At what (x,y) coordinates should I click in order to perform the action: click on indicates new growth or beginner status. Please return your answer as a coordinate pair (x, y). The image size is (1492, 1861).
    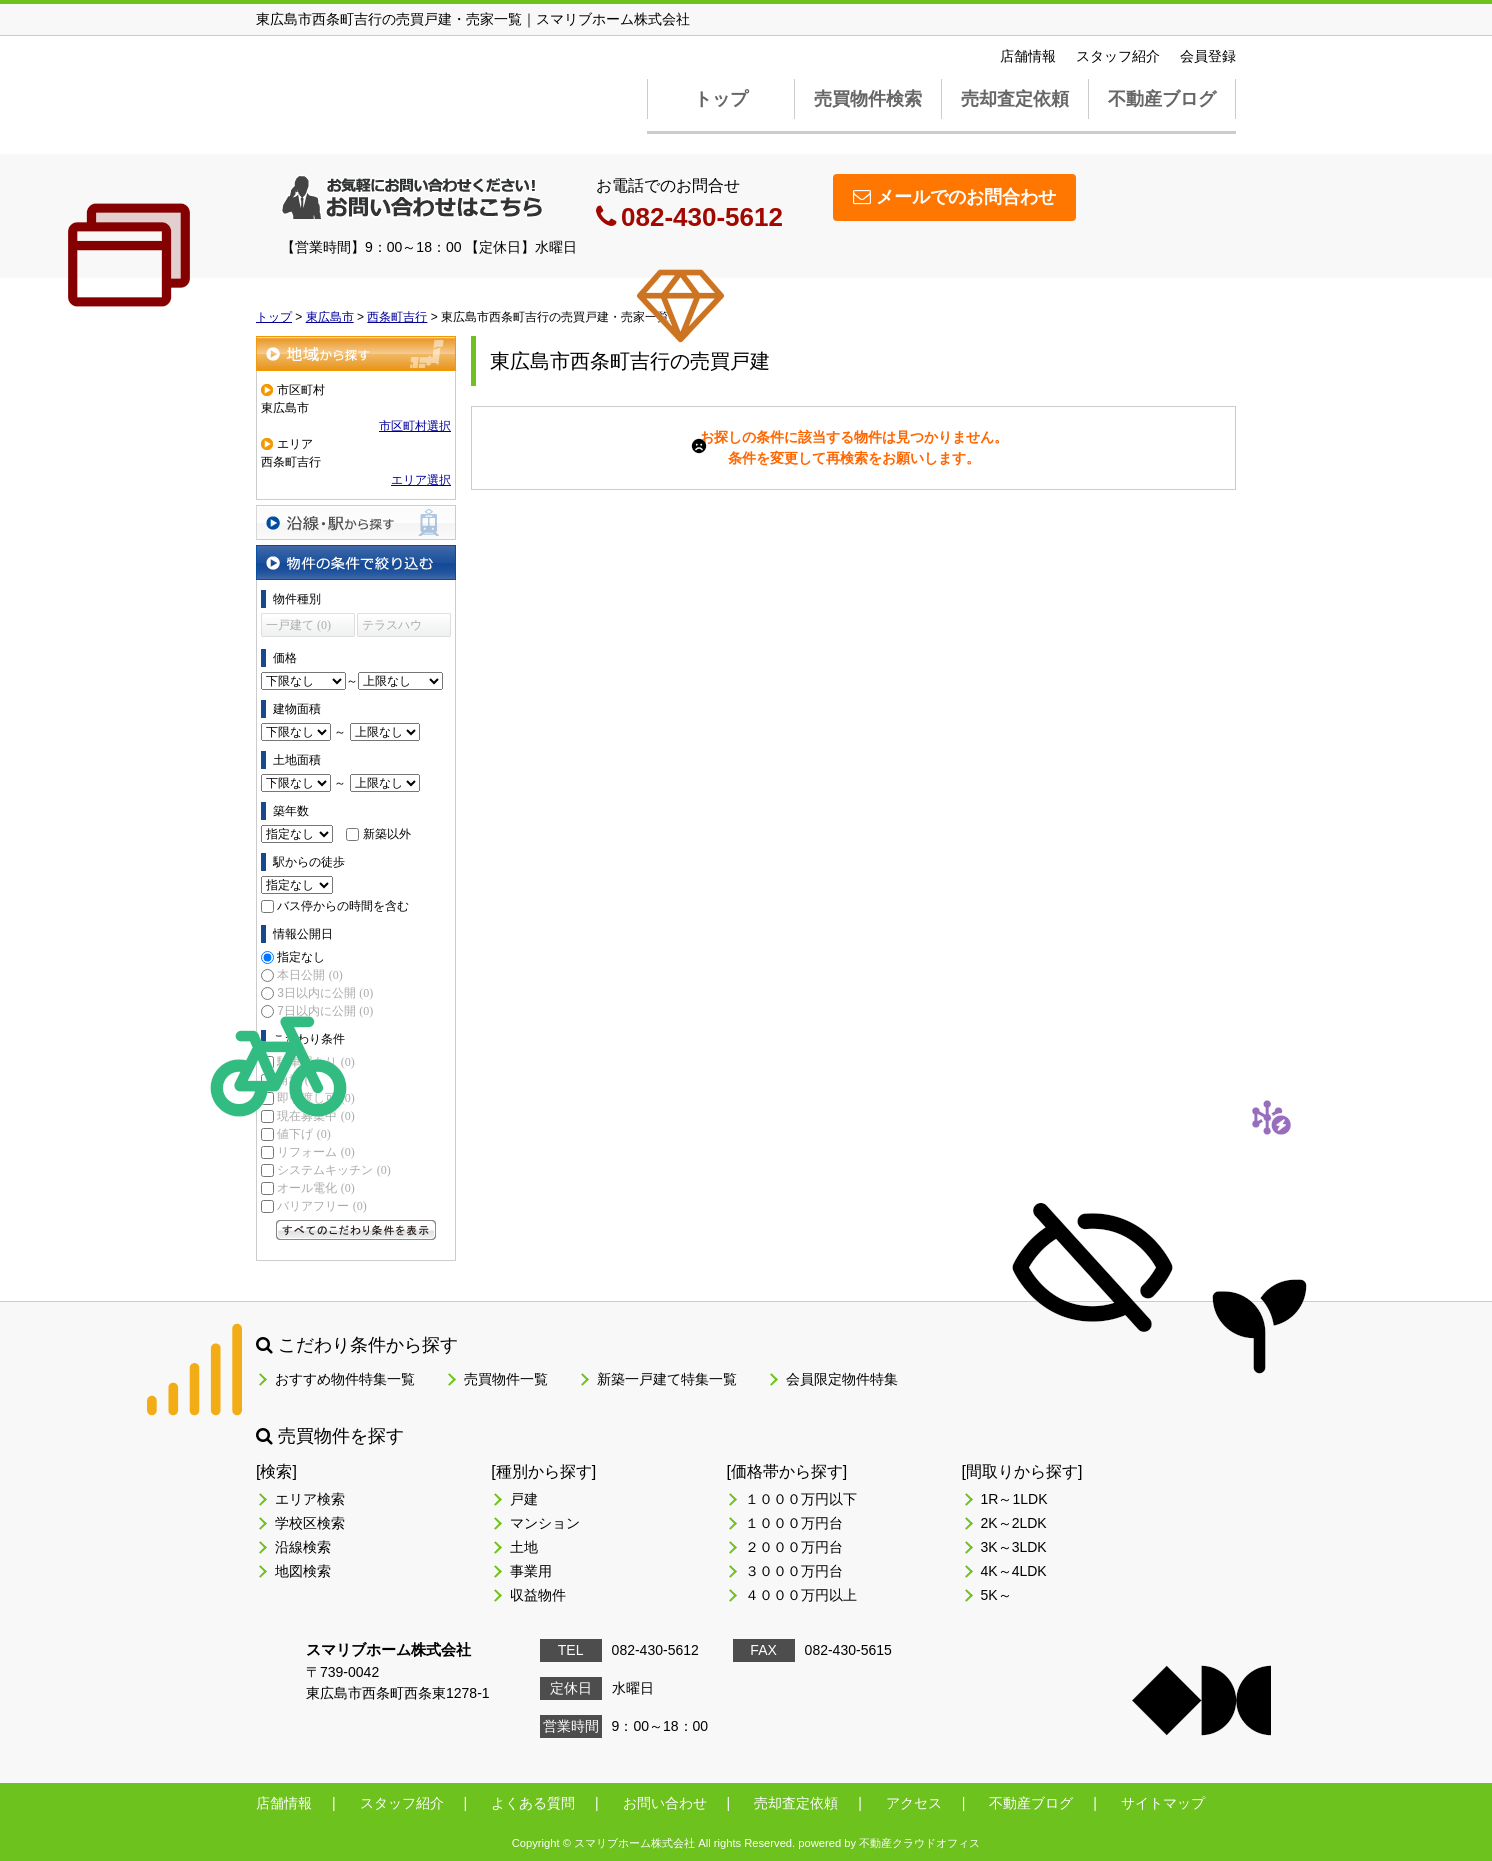
    Looking at the image, I should click on (1259, 1326).